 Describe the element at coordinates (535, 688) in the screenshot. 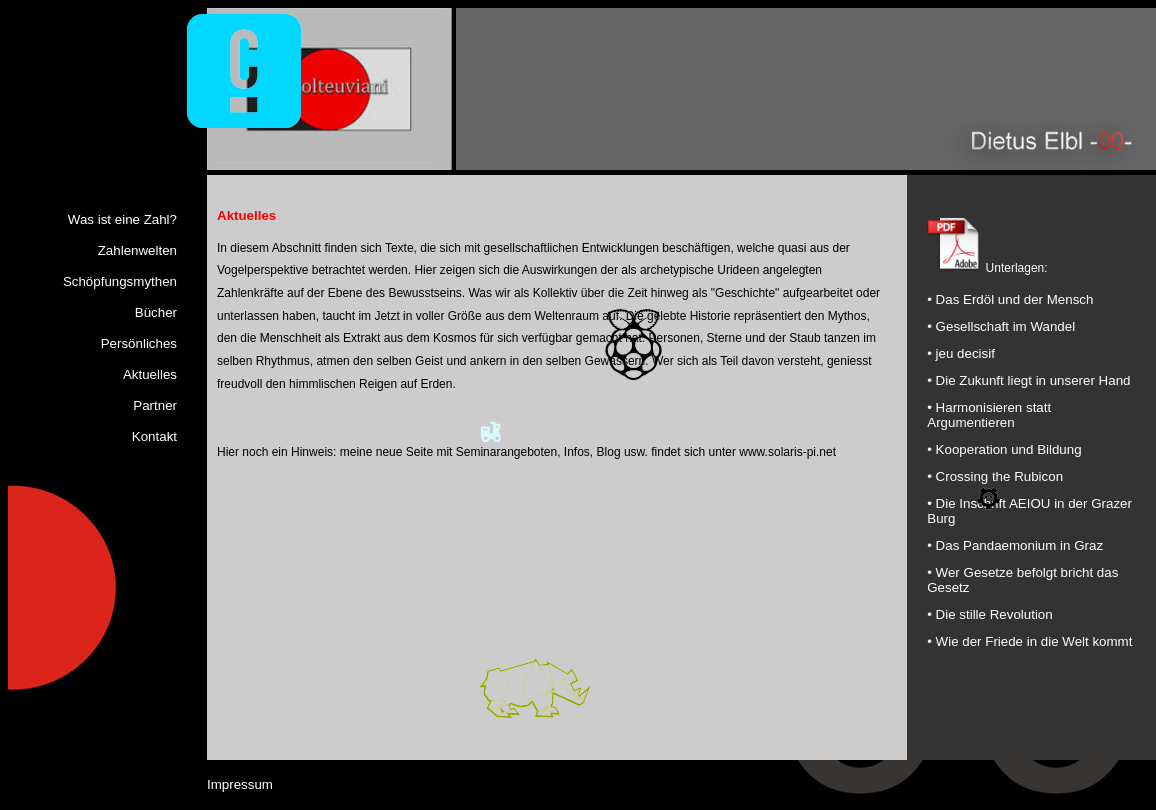

I see `supercrease brand logo` at that location.